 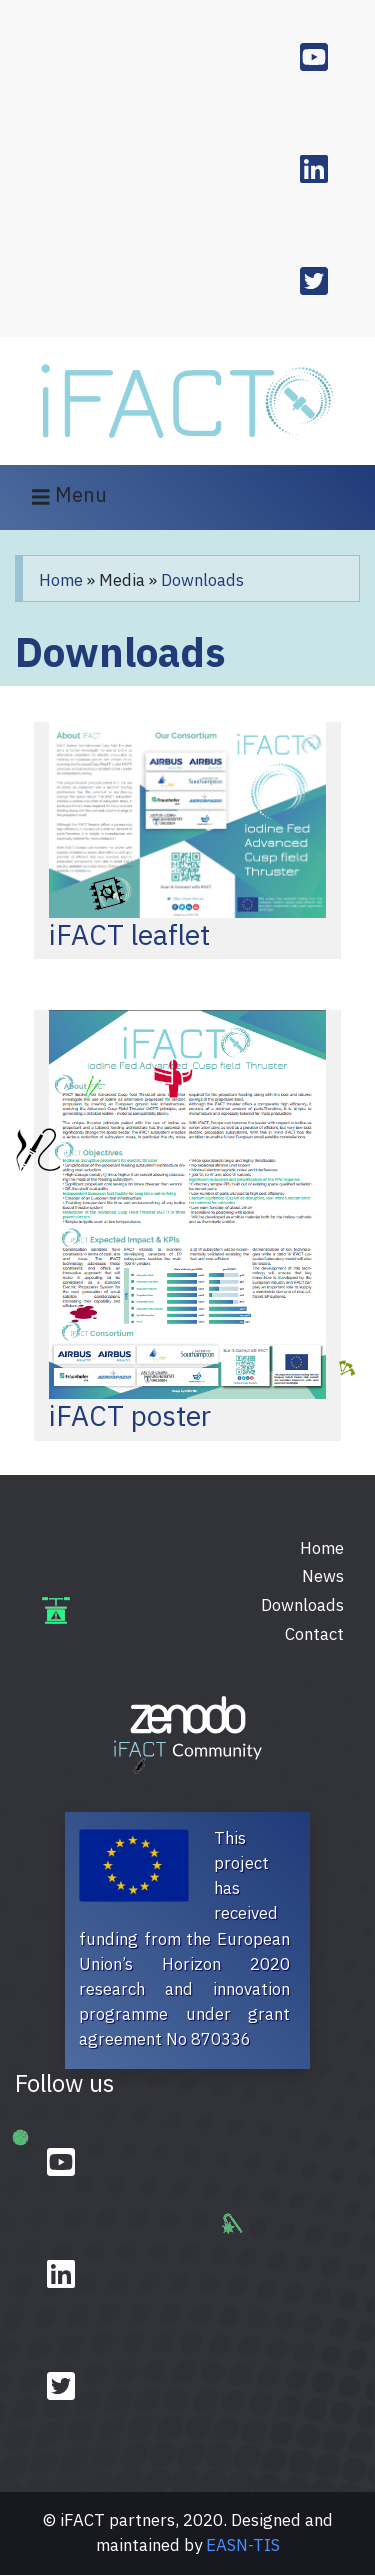 What do you see at coordinates (83, 1311) in the screenshot?
I see `indicates a spill or hazard in a game environment` at bounding box center [83, 1311].